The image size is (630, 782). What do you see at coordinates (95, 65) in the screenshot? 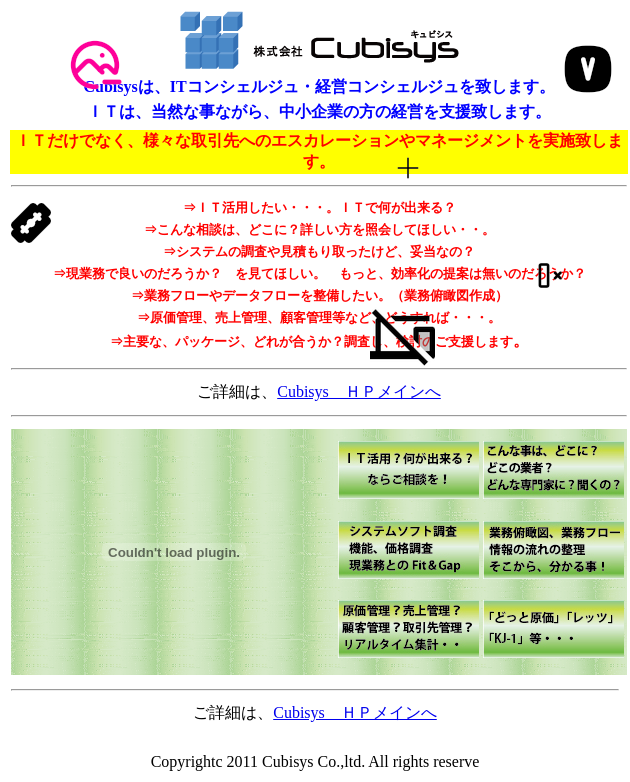
I see `remove a photo from your collection` at bounding box center [95, 65].